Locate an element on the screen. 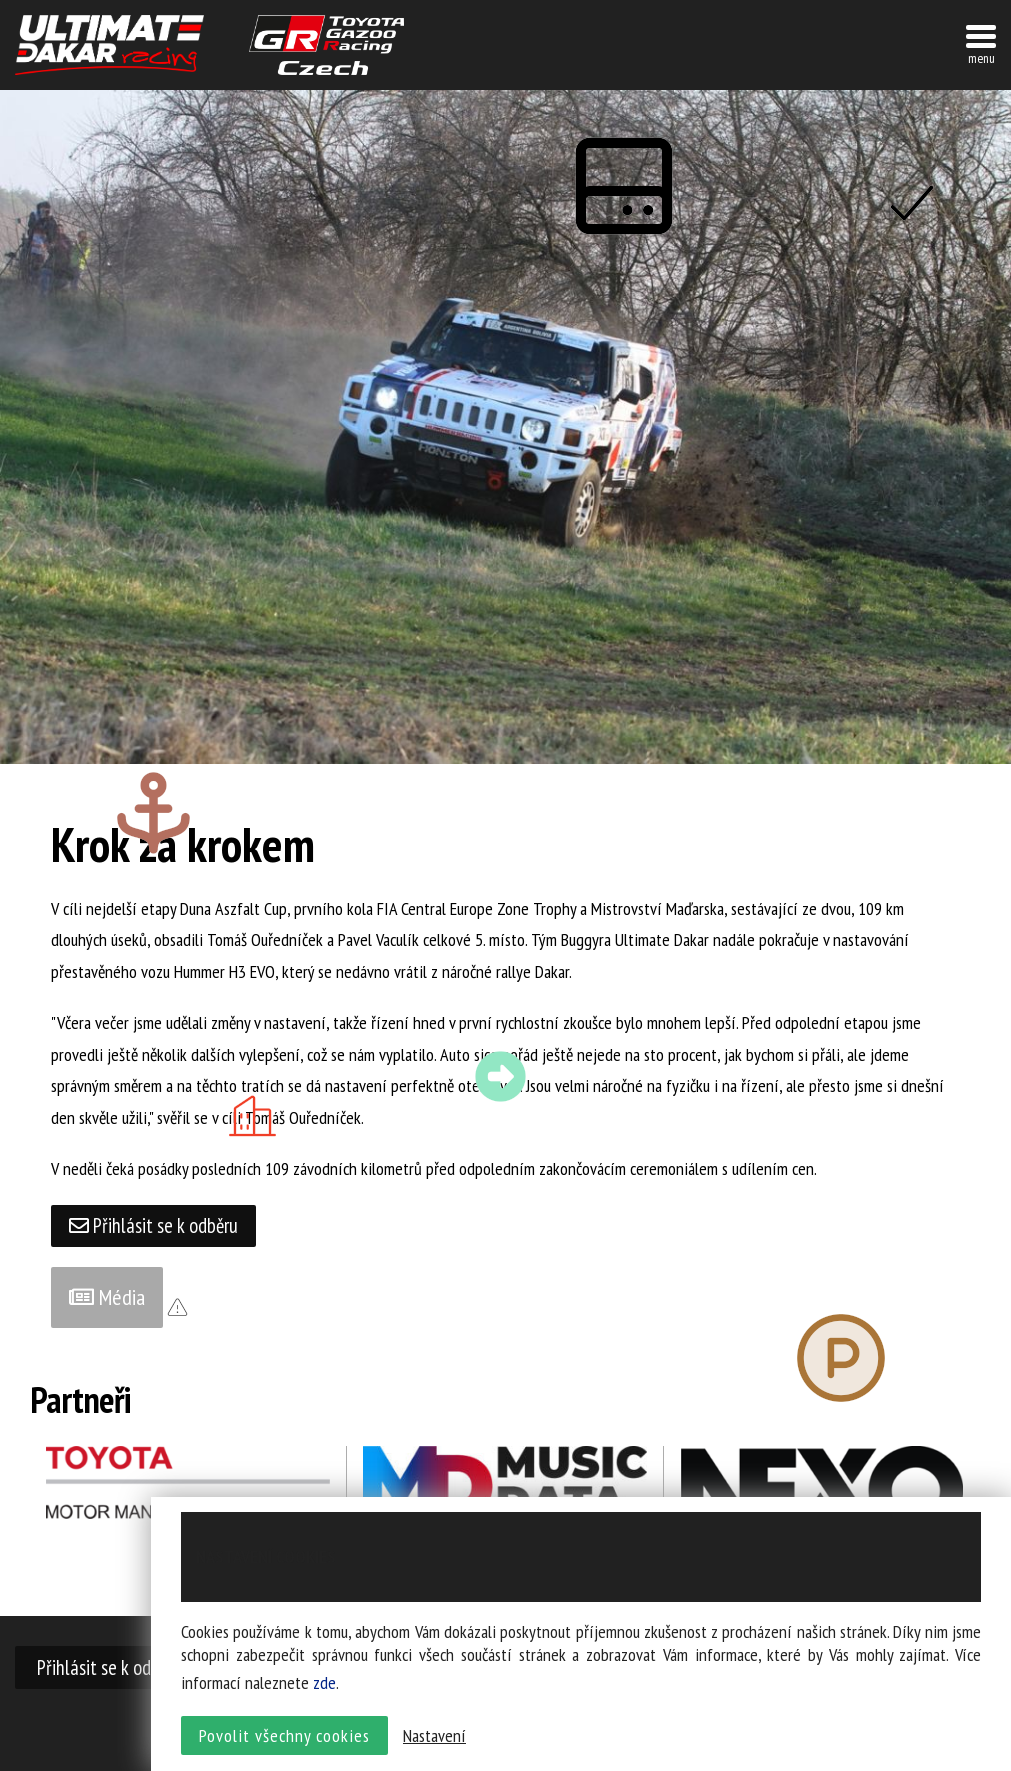  confirm or submit an action is located at coordinates (912, 203).